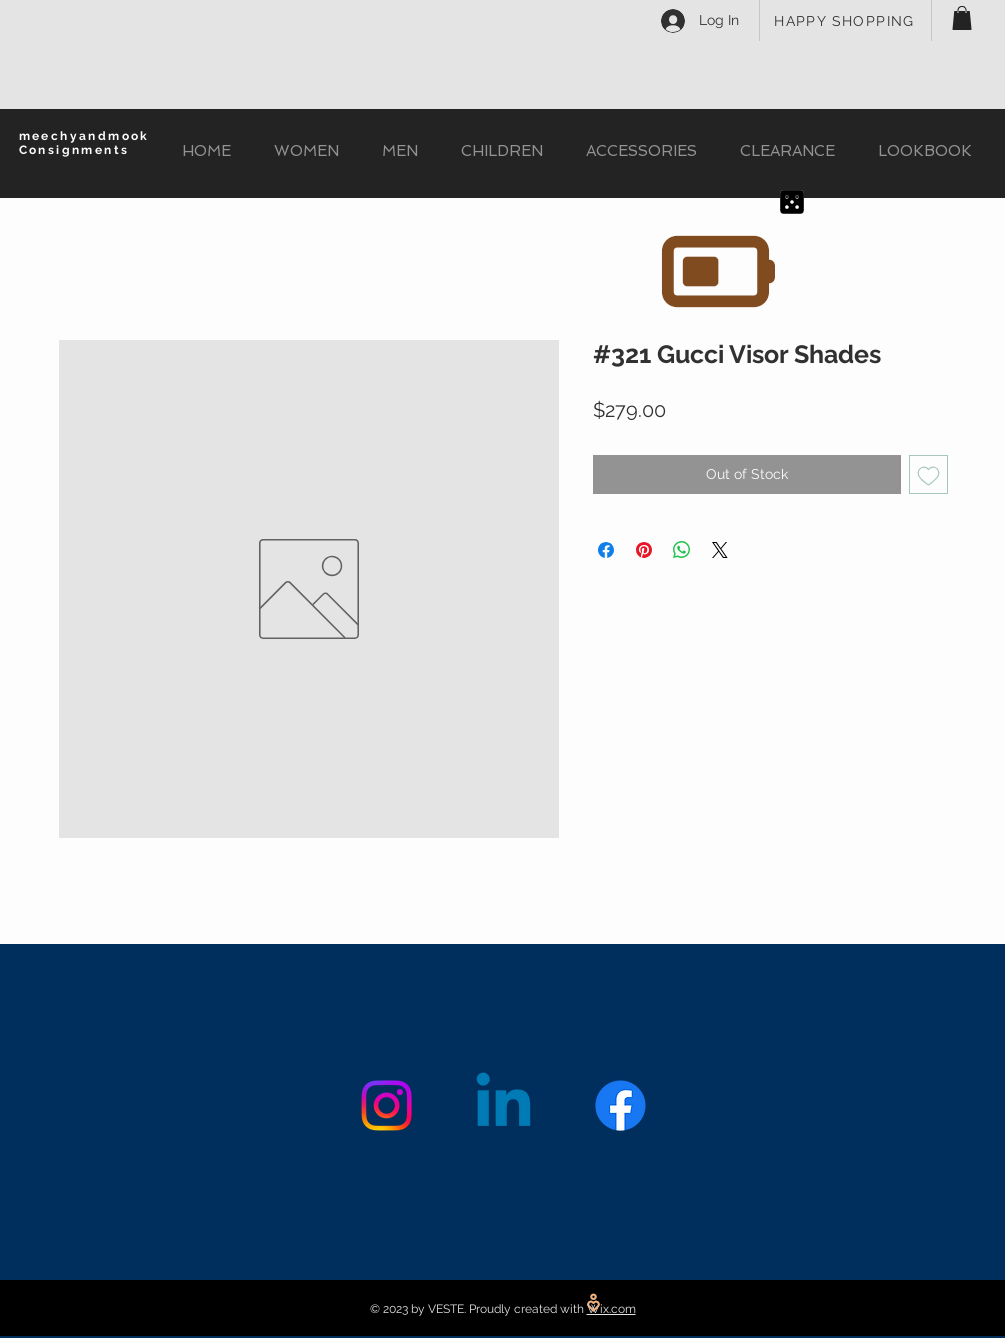  What do you see at coordinates (792, 202) in the screenshot?
I see `indicates a random or chance-based action` at bounding box center [792, 202].